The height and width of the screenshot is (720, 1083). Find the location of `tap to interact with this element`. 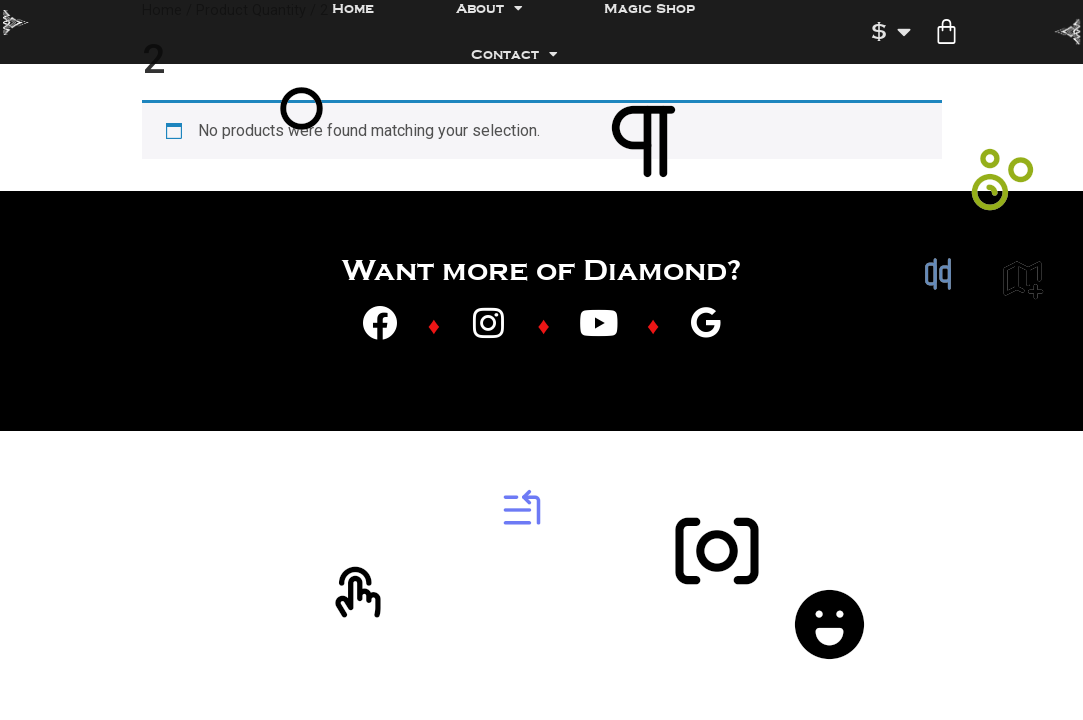

tap to interact with this element is located at coordinates (358, 593).